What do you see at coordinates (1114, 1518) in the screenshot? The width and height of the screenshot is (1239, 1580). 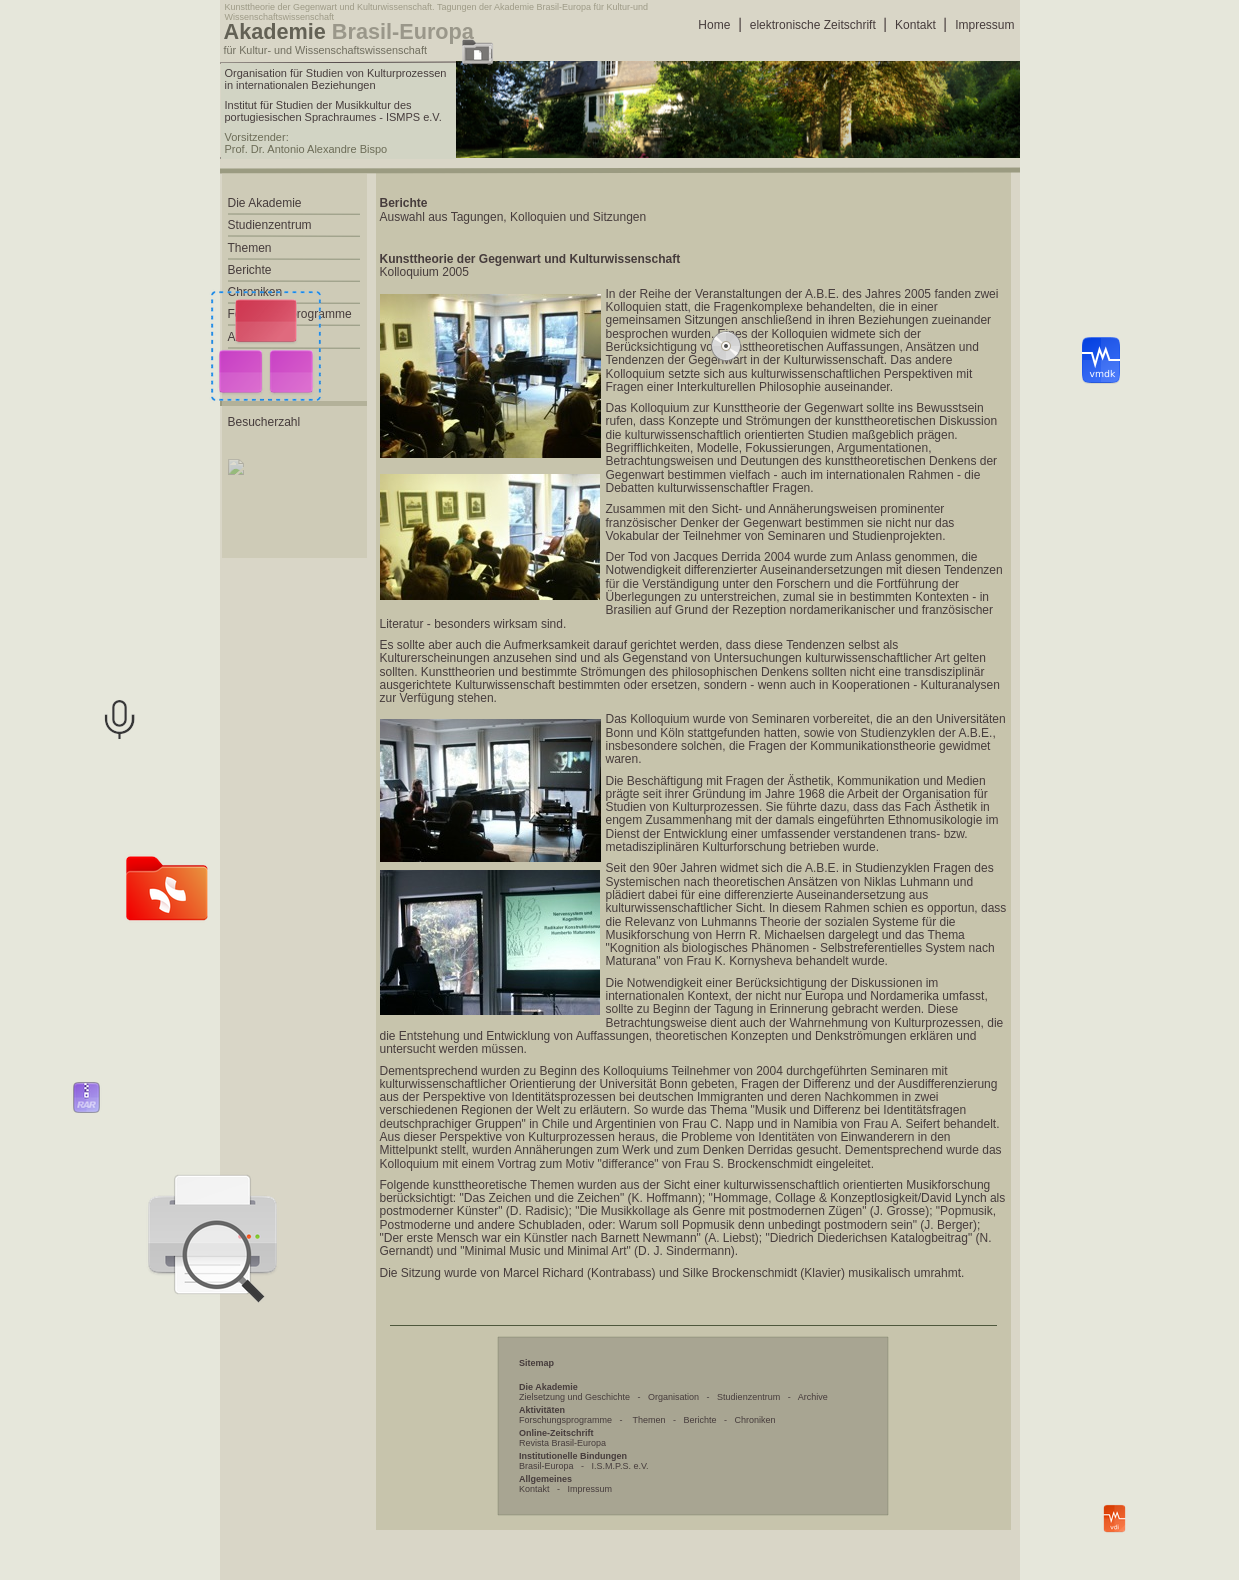 I see `virtualbox virtual disk image file` at bounding box center [1114, 1518].